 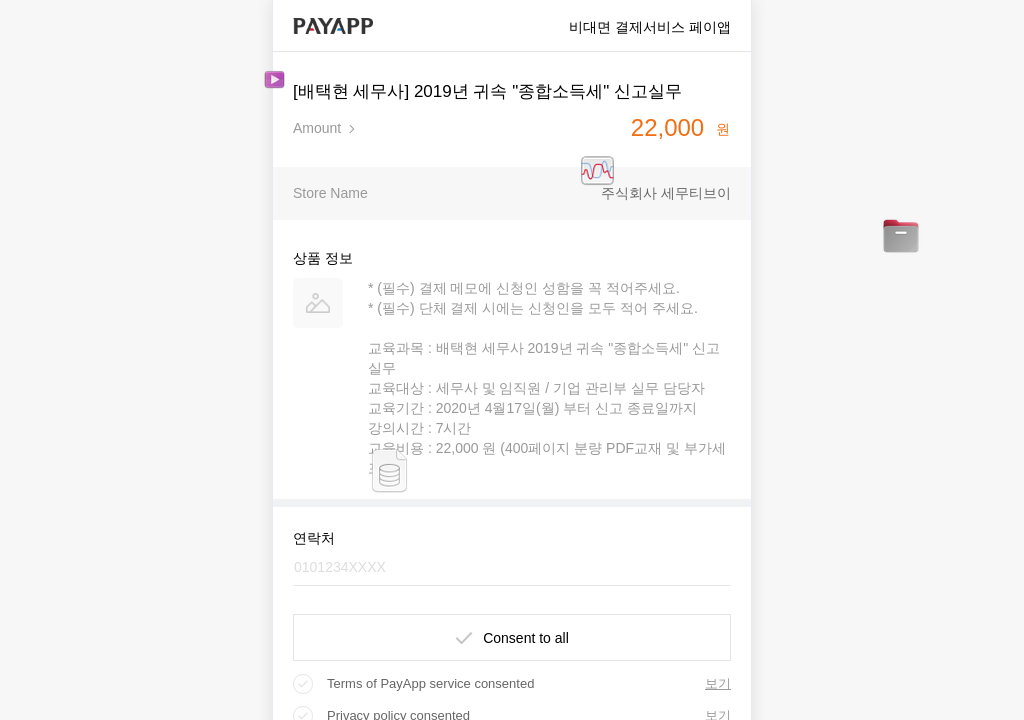 I want to click on open totem media player, so click(x=274, y=79).